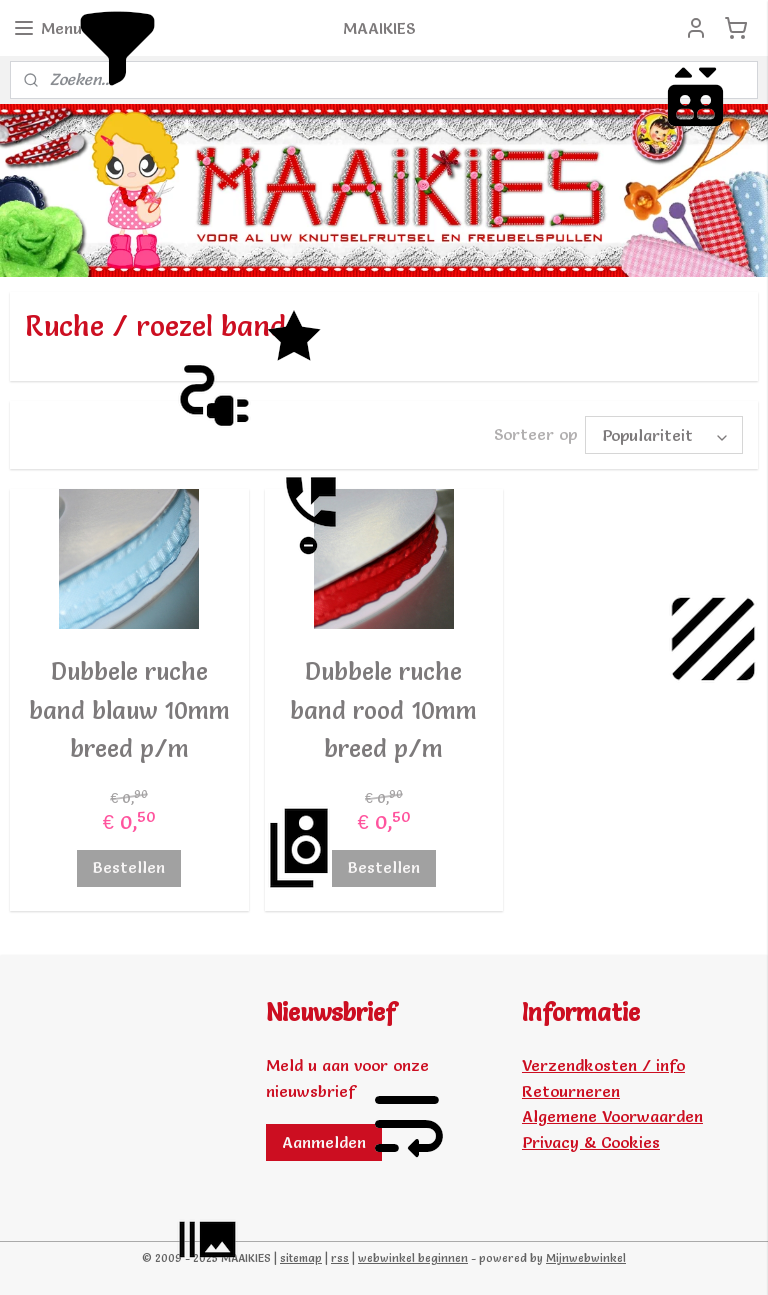  Describe the element at coordinates (214, 395) in the screenshot. I see `access electrical or charging services nearby` at that location.